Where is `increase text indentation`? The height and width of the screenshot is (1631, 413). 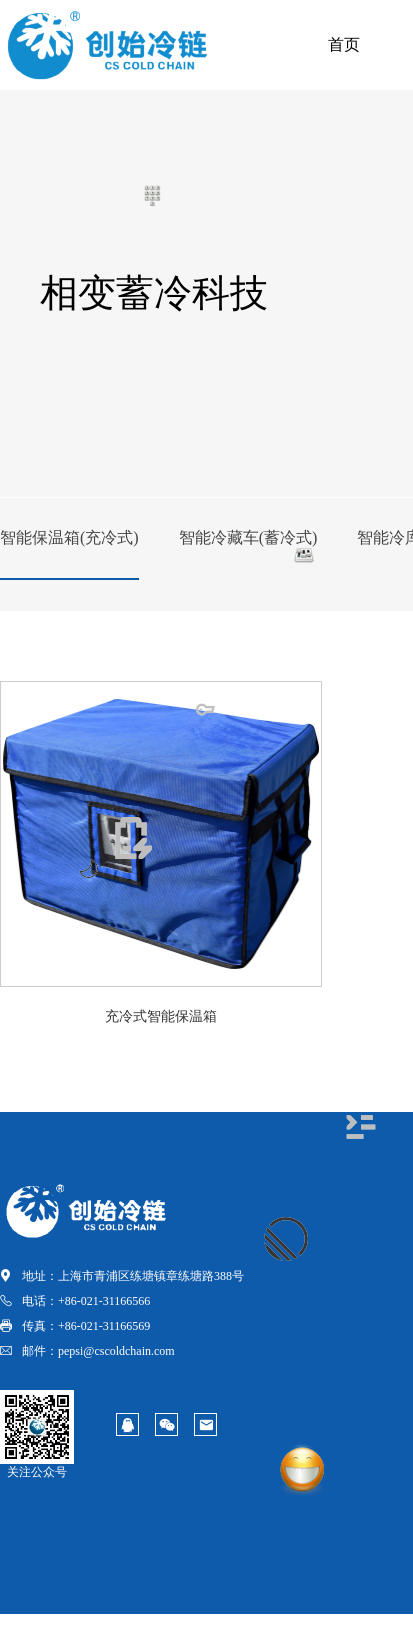
increase text indentation is located at coordinates (361, 1127).